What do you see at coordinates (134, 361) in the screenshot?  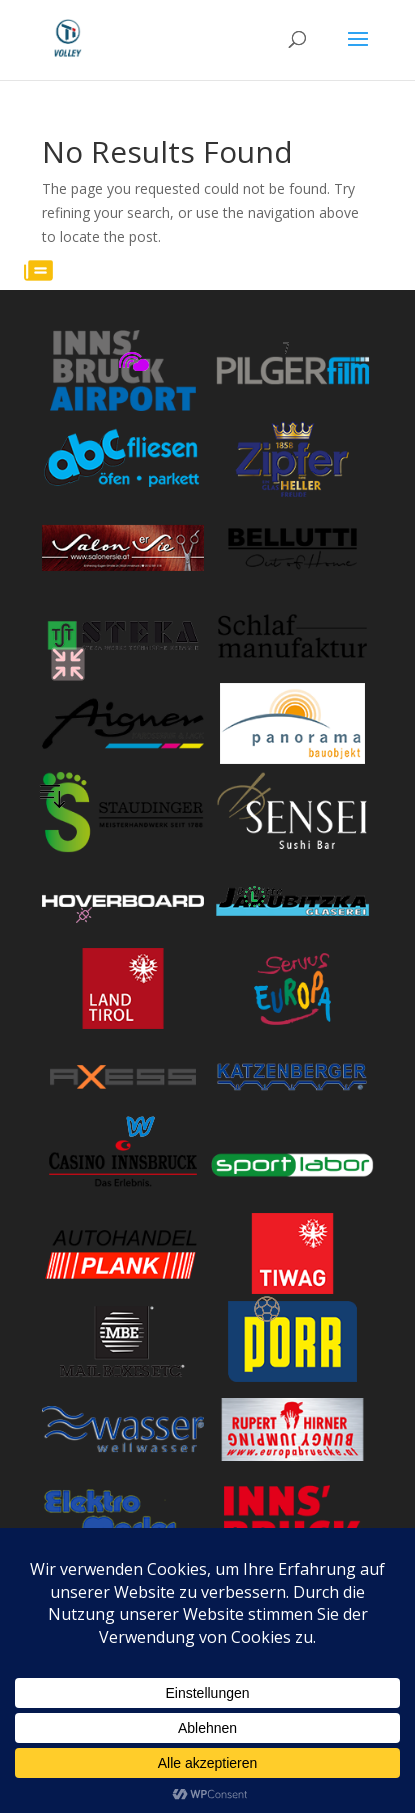 I see `view weather forecast` at bounding box center [134, 361].